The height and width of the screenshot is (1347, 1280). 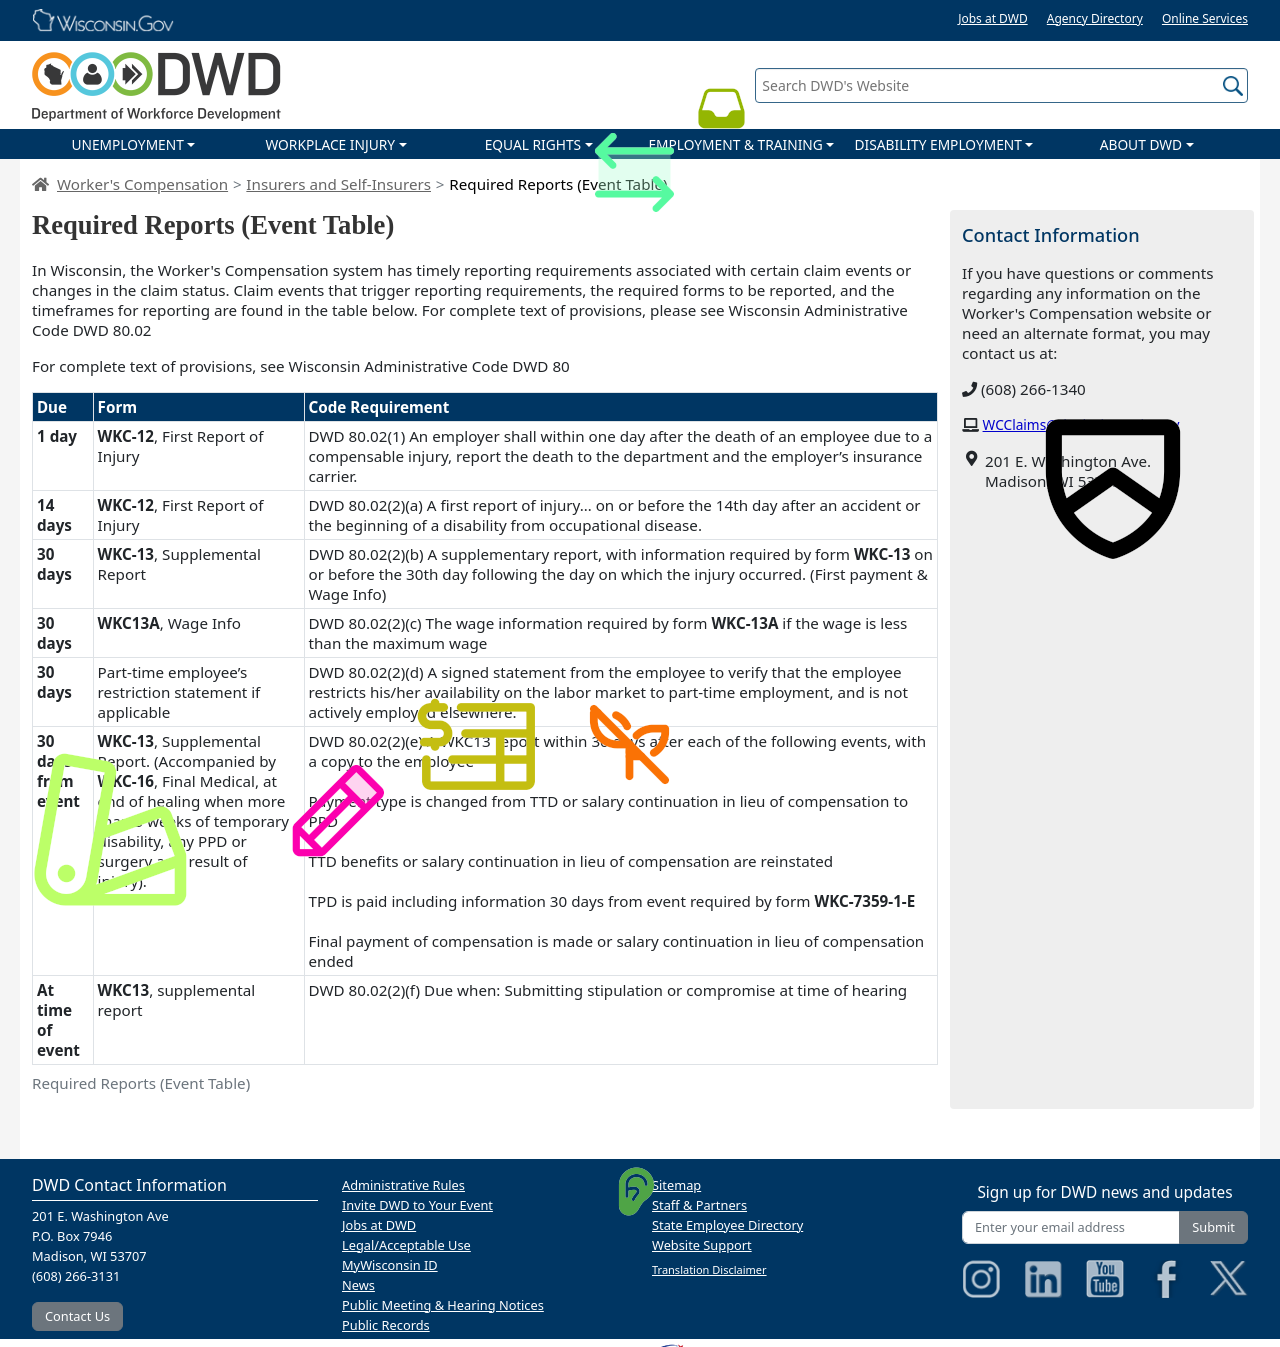 What do you see at coordinates (721, 108) in the screenshot?
I see `view your inbox messages` at bounding box center [721, 108].